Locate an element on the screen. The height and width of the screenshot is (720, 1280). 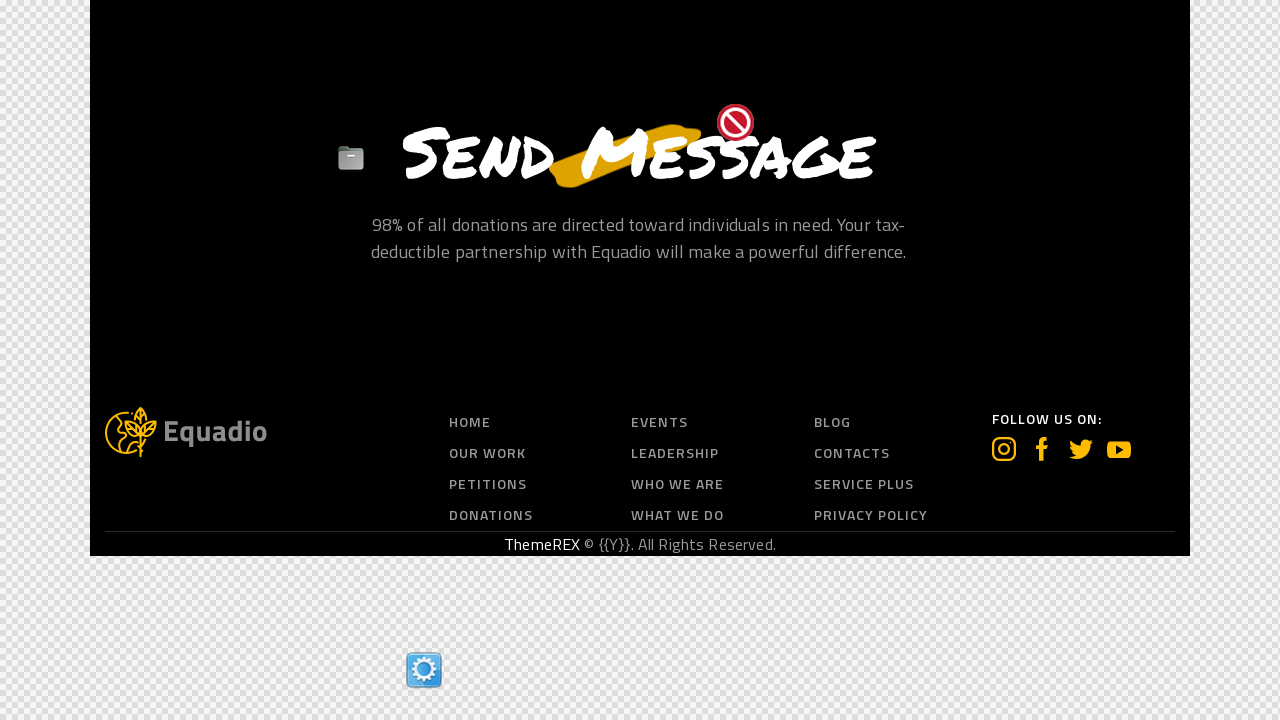
access system runtime components is located at coordinates (424, 670).